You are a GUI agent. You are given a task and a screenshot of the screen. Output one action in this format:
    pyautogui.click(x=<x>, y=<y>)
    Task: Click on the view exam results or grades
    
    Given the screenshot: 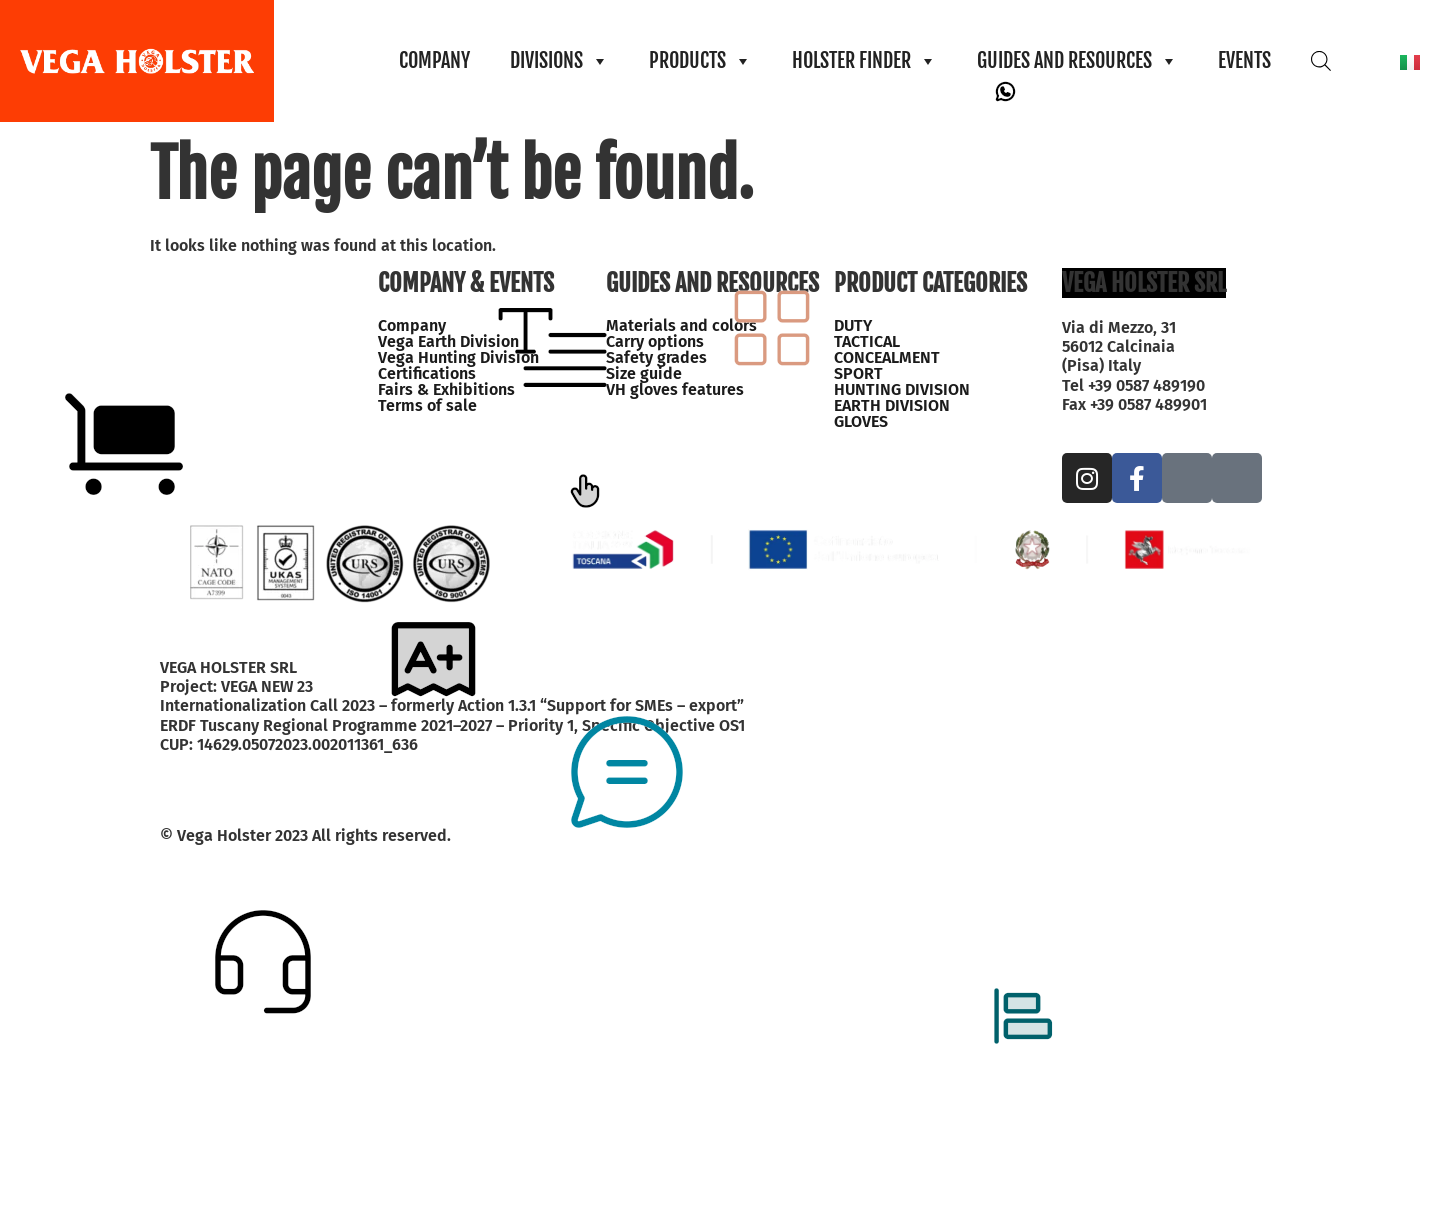 What is the action you would take?
    pyautogui.click(x=433, y=657)
    